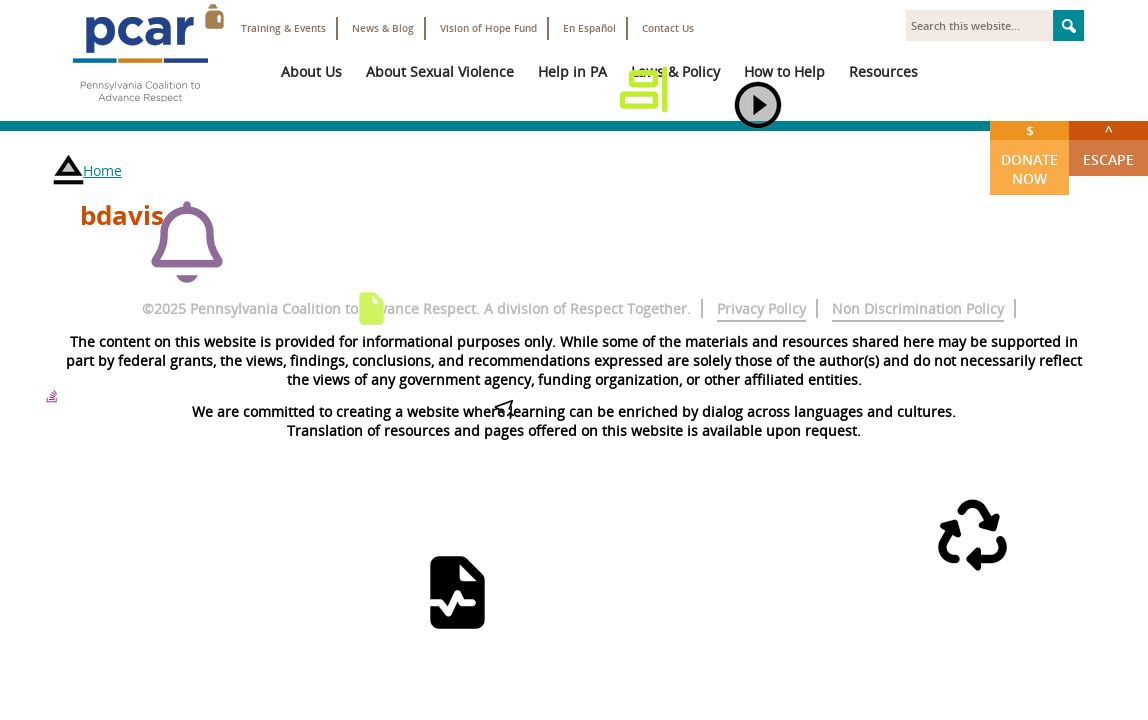  What do you see at coordinates (644, 89) in the screenshot?
I see `align text to the right` at bounding box center [644, 89].